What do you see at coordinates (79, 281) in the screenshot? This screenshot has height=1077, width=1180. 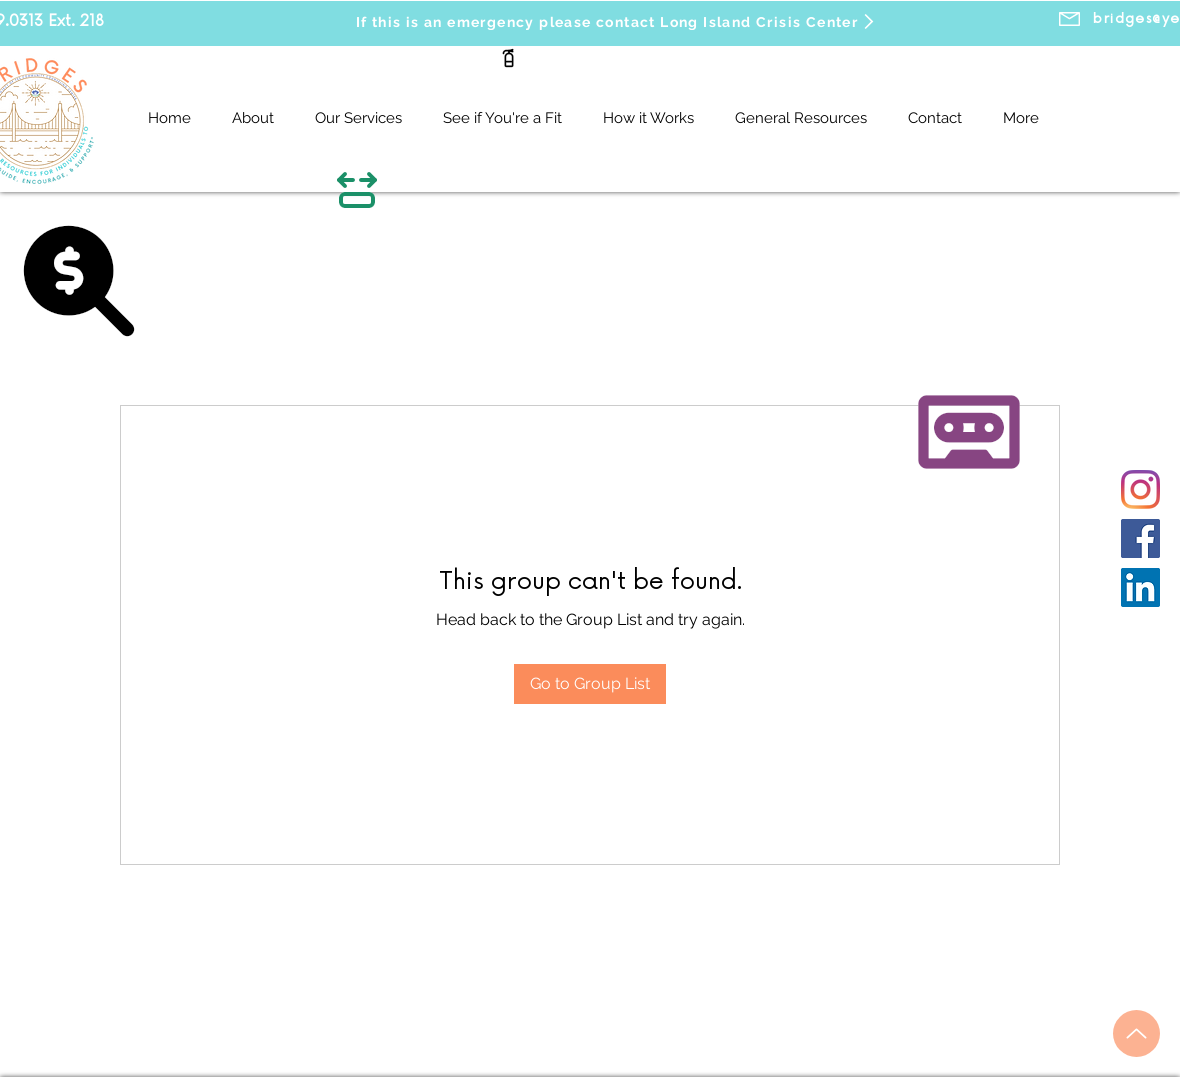 I see `search for pricing or cost information` at bounding box center [79, 281].